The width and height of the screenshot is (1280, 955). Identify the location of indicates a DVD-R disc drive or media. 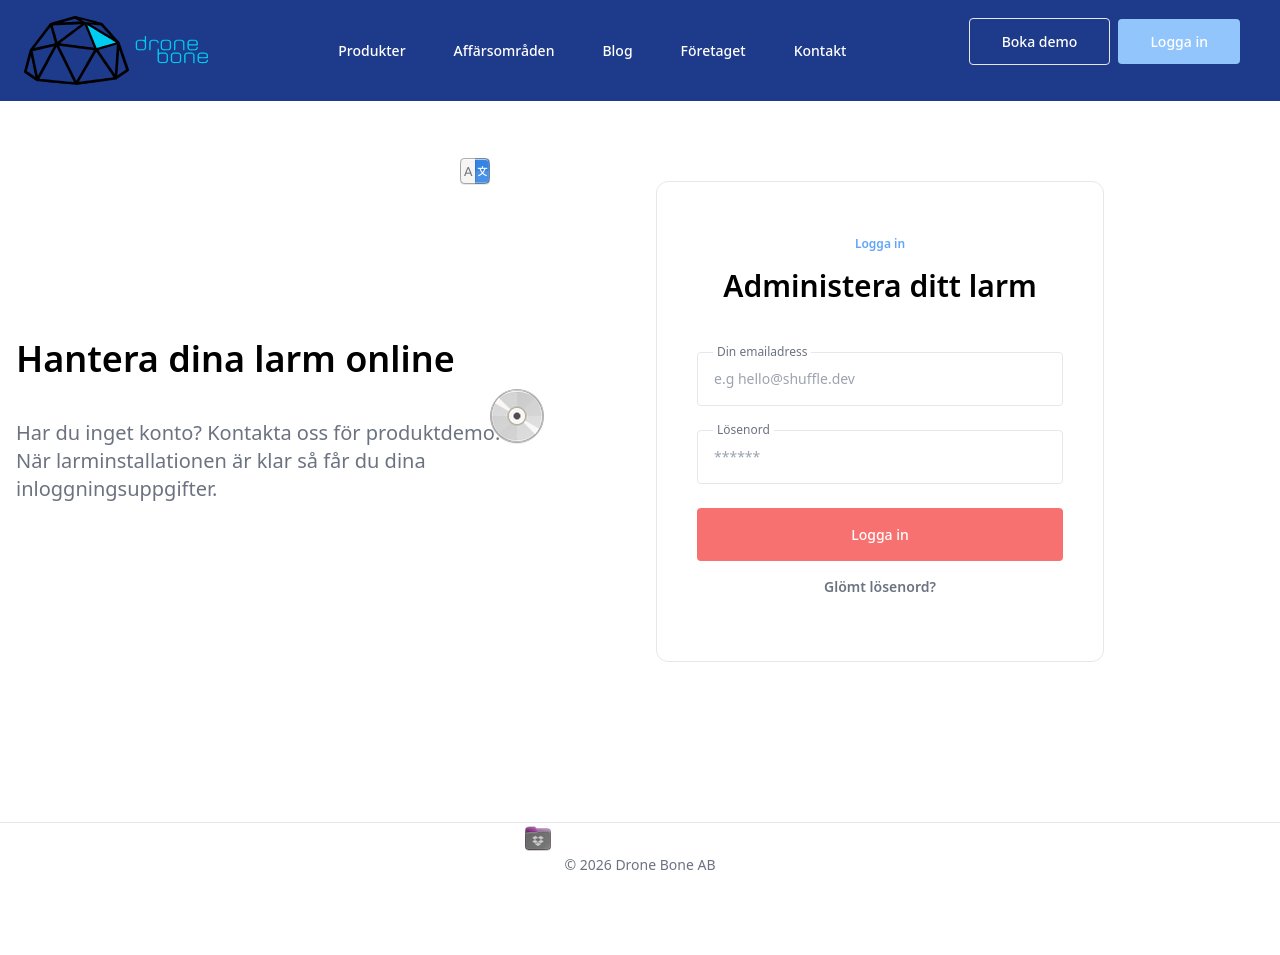
(517, 416).